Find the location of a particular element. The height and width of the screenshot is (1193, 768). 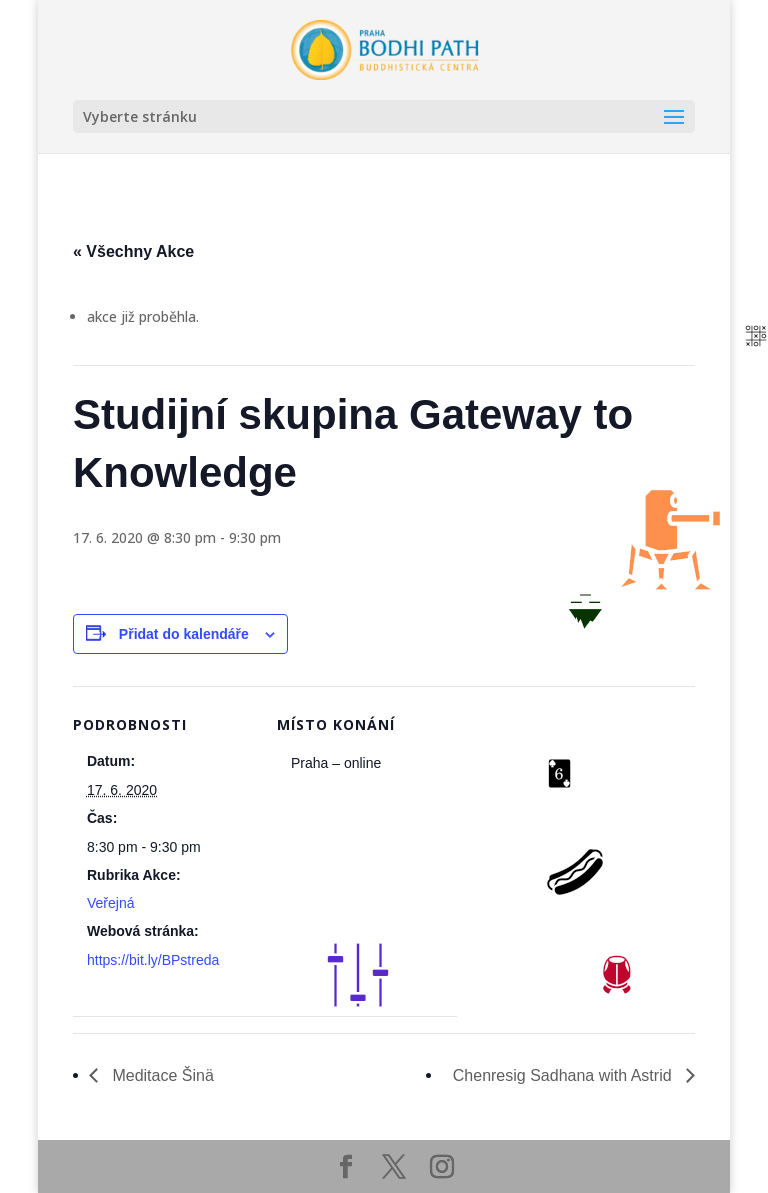

adjust settings or preferences is located at coordinates (358, 975).